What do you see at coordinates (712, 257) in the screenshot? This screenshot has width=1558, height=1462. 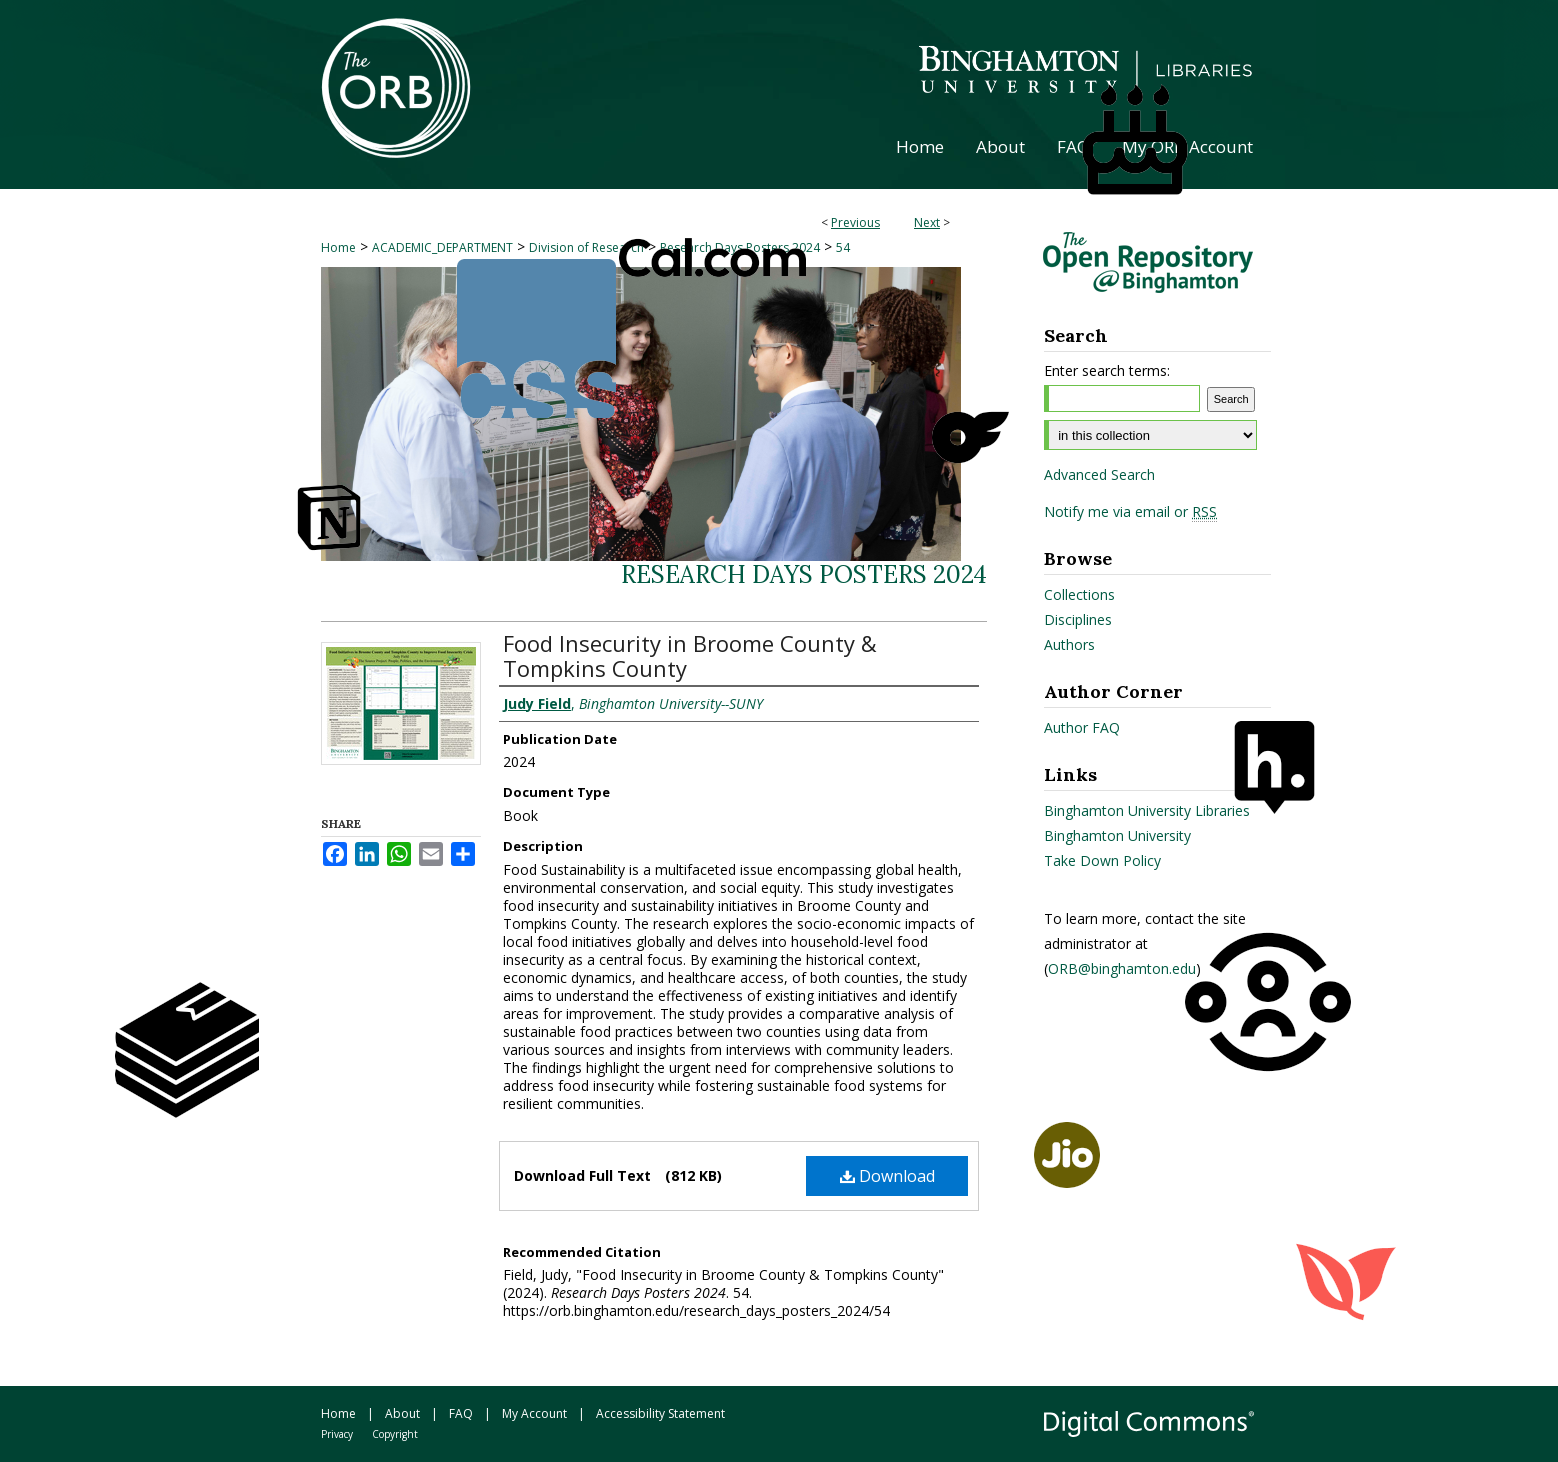 I see `open cal.com scheduling app` at bounding box center [712, 257].